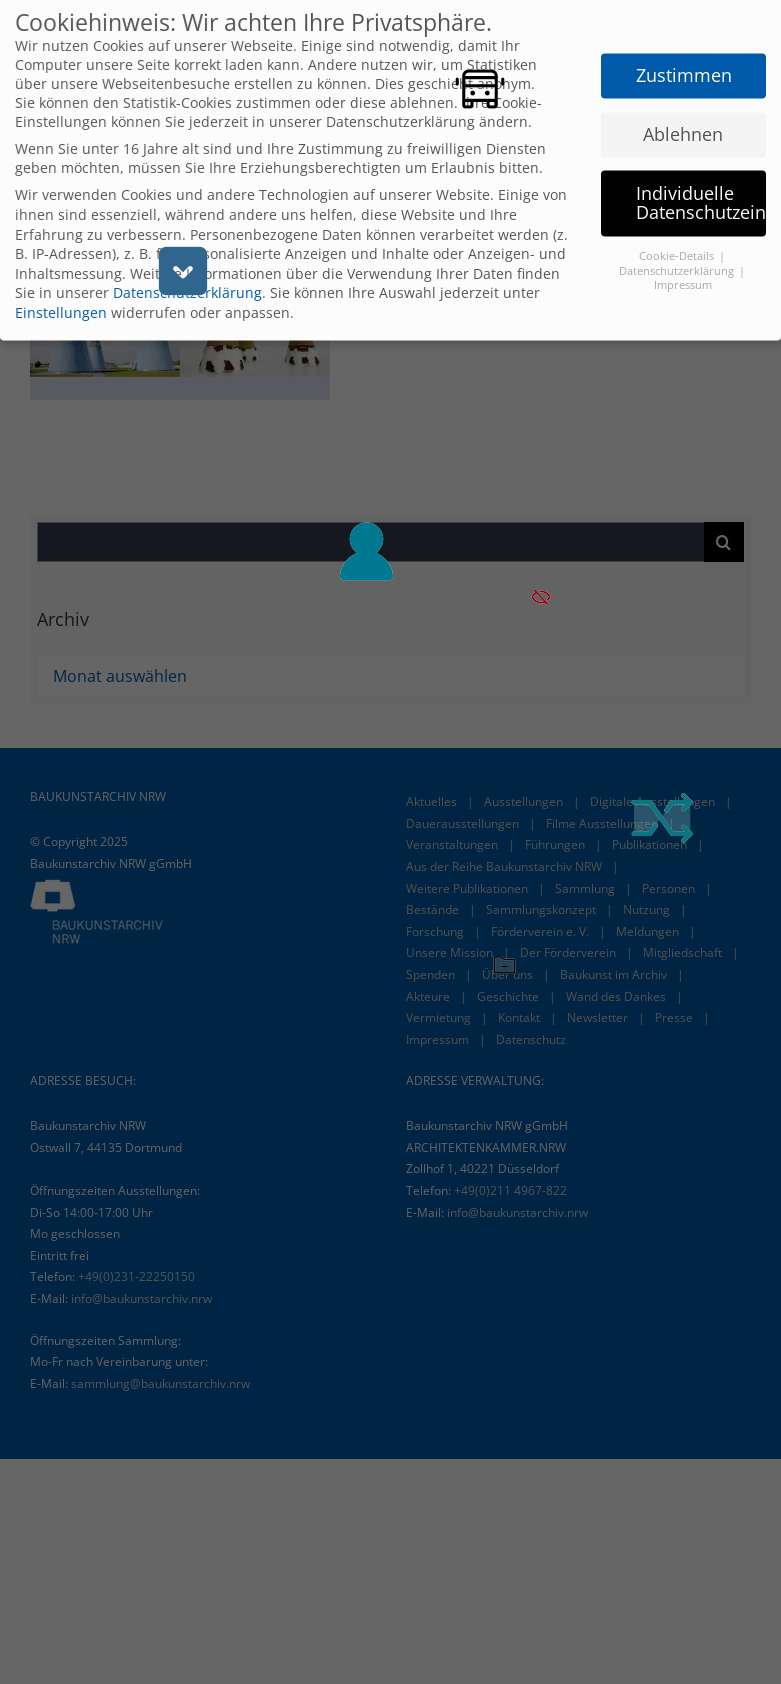 The image size is (781, 1684). What do you see at coordinates (366, 553) in the screenshot?
I see `view your profile` at bounding box center [366, 553].